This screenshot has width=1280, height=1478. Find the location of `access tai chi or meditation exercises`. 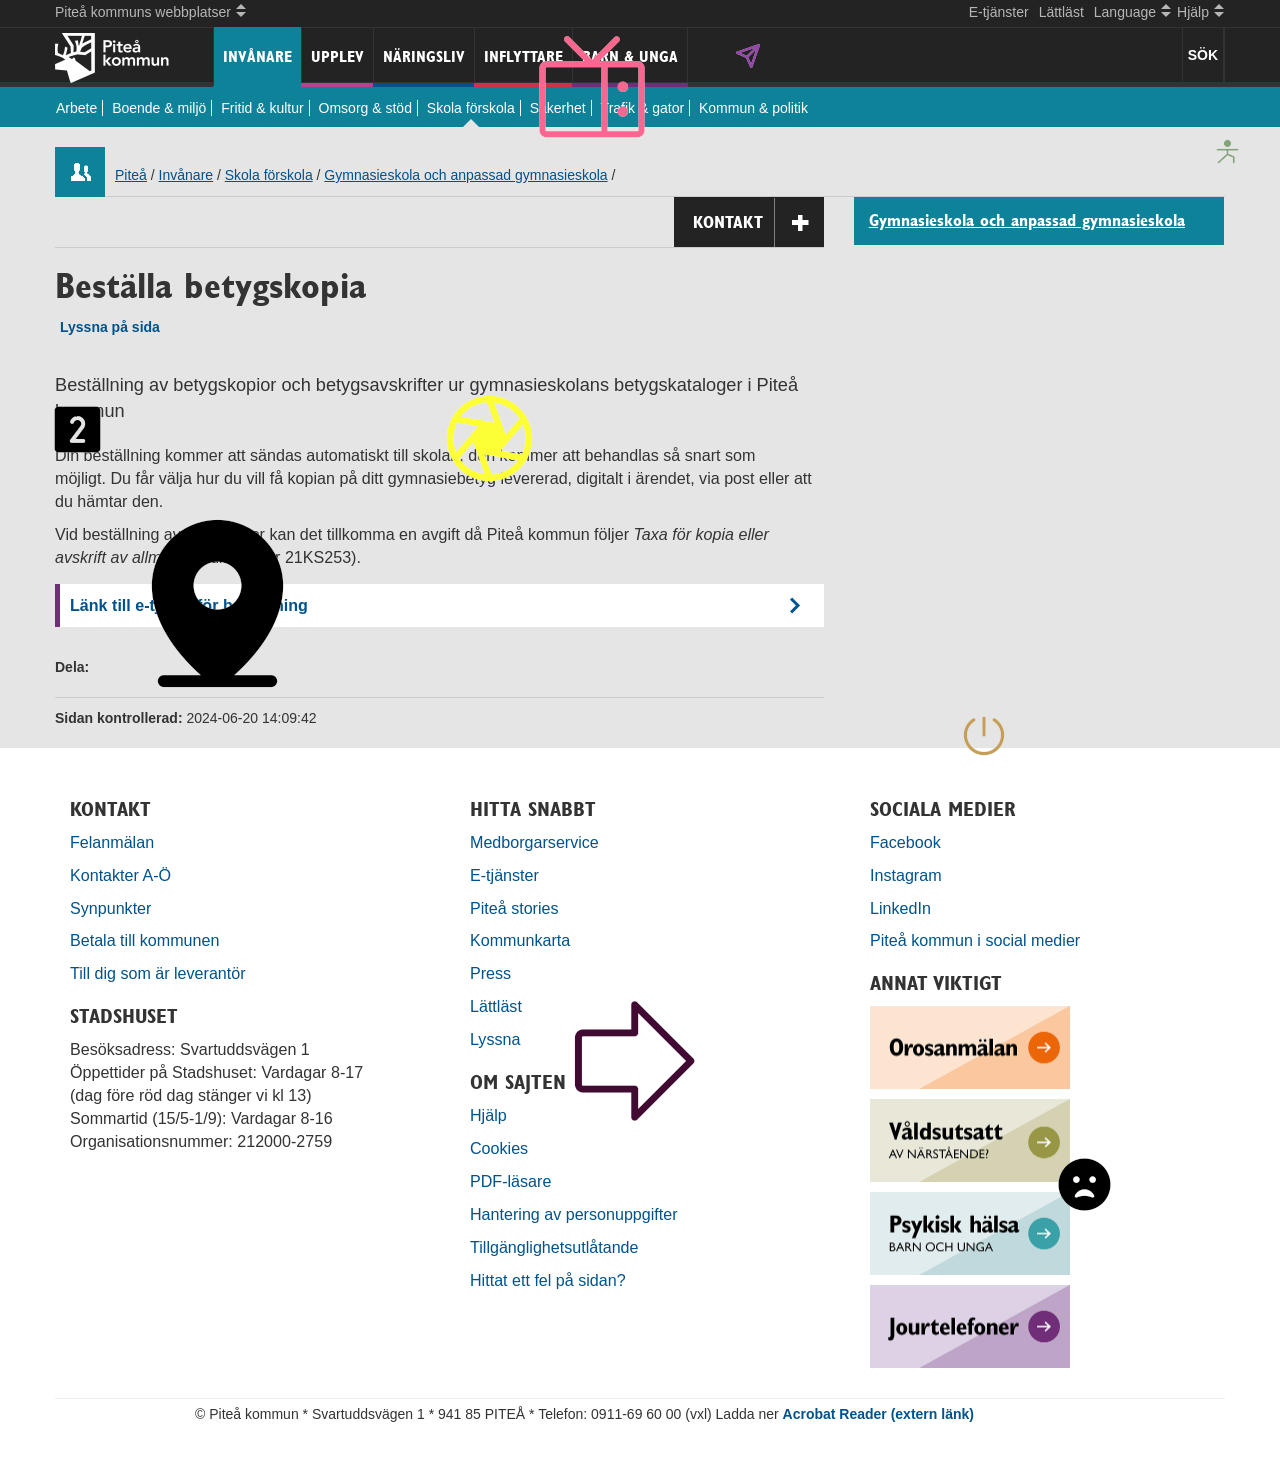

access tai chi or meditation exercises is located at coordinates (1227, 152).